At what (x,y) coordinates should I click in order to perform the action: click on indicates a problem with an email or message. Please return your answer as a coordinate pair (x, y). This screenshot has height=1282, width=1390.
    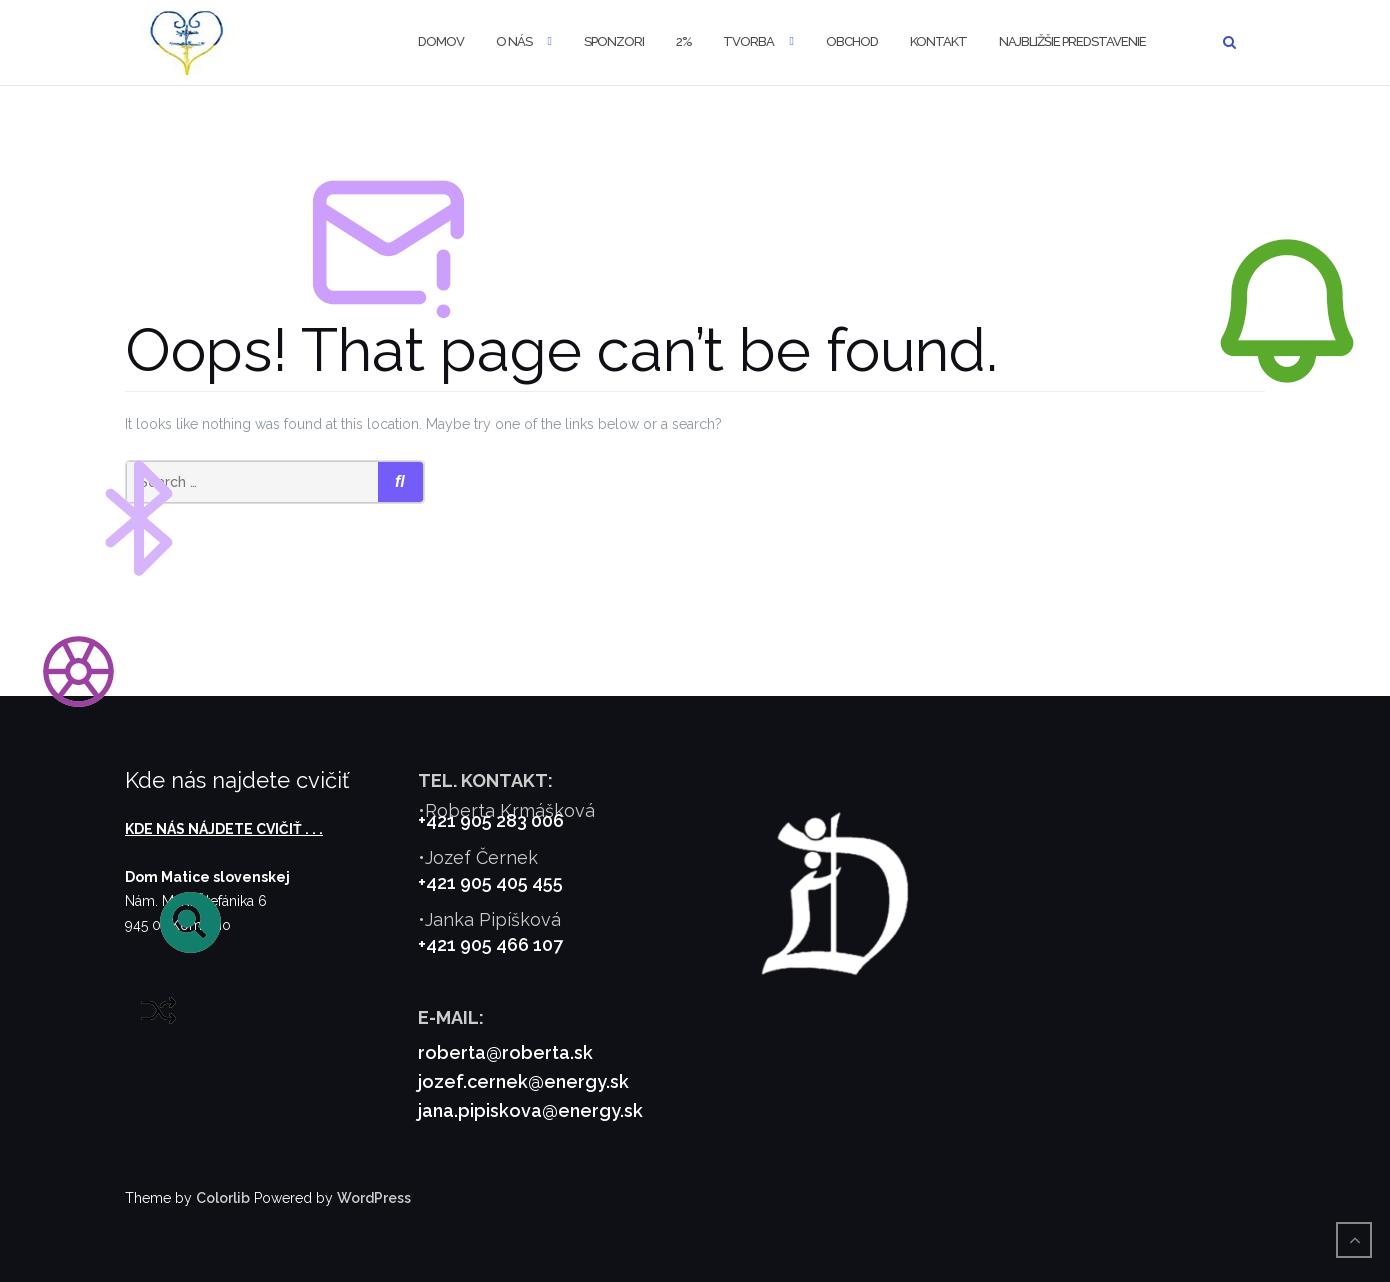
    Looking at the image, I should click on (388, 242).